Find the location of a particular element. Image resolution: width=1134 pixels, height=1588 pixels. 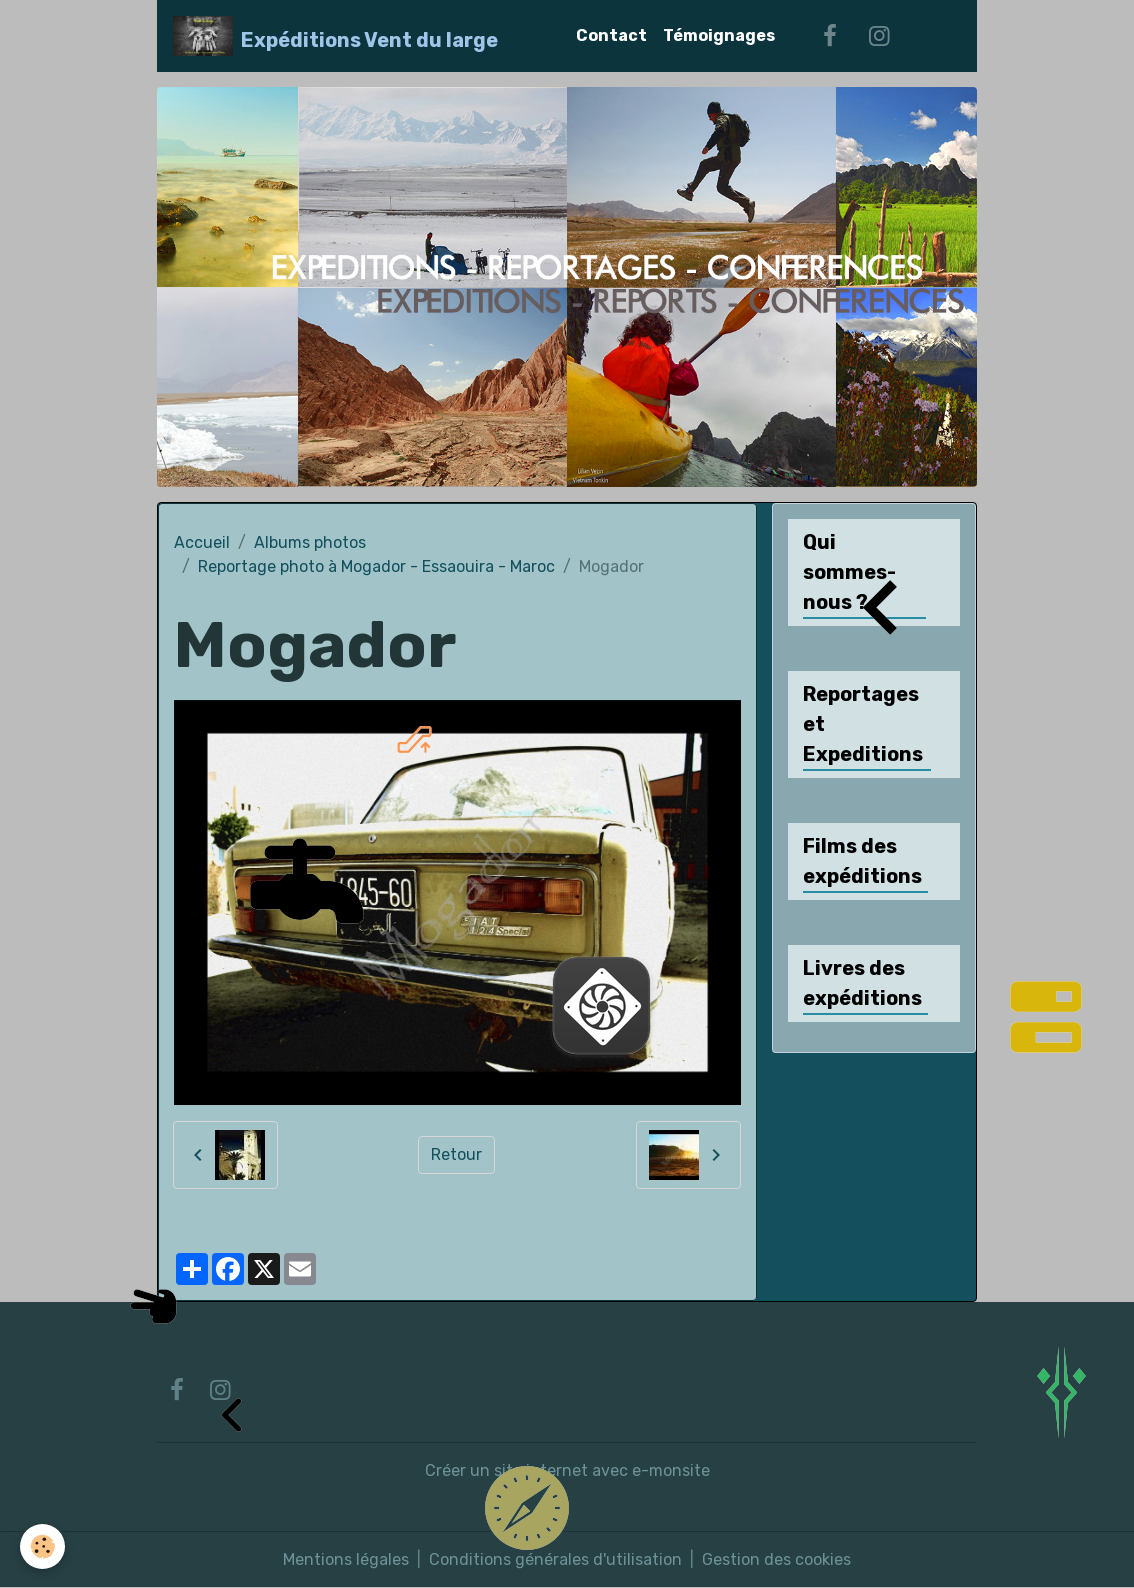

open Safari web browser is located at coordinates (527, 1508).